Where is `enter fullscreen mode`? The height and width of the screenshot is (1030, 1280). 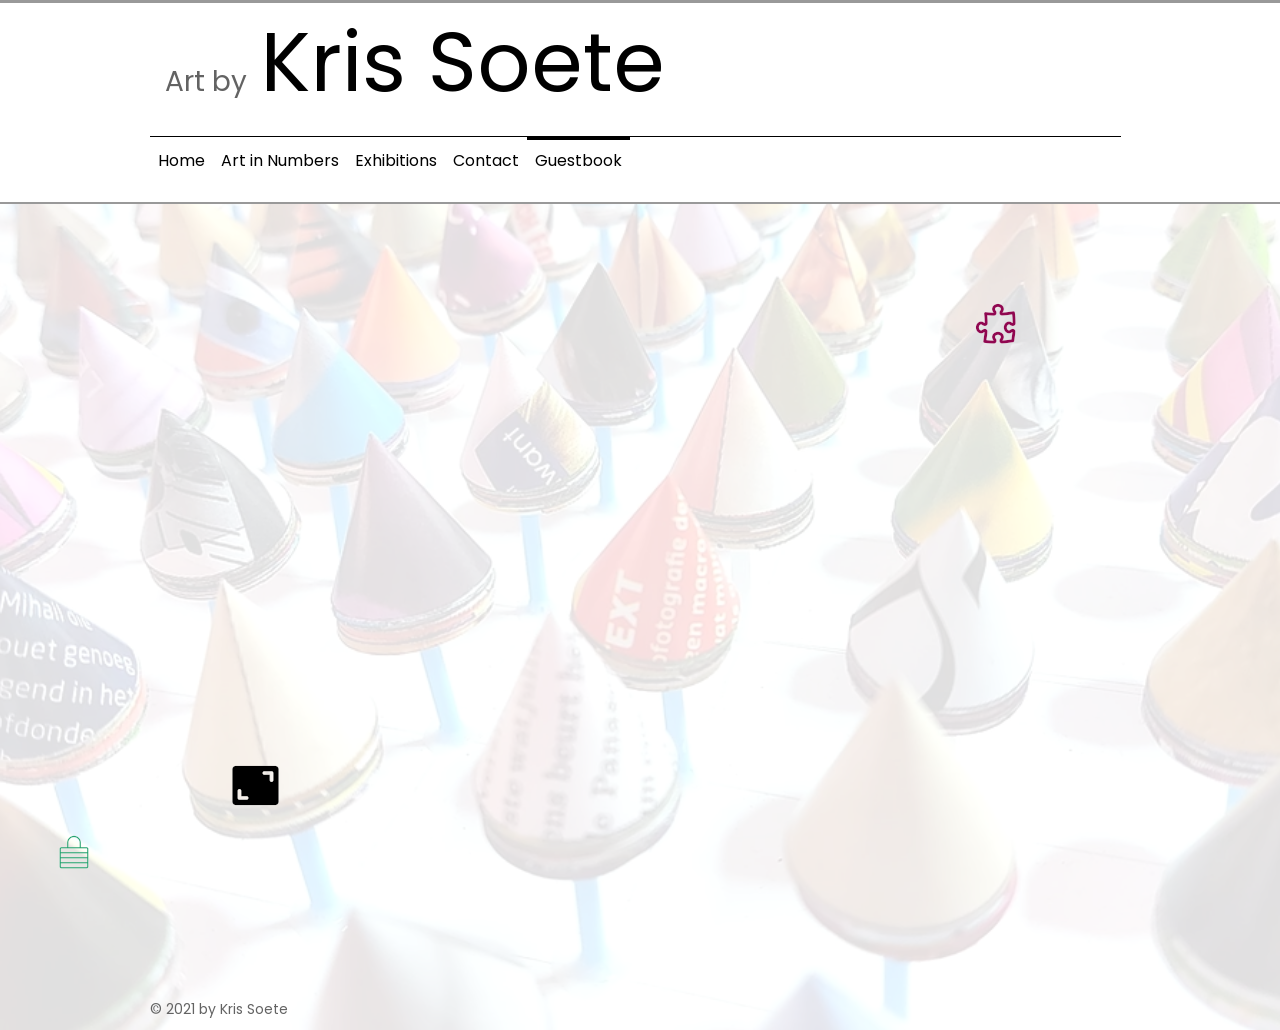 enter fullscreen mode is located at coordinates (255, 785).